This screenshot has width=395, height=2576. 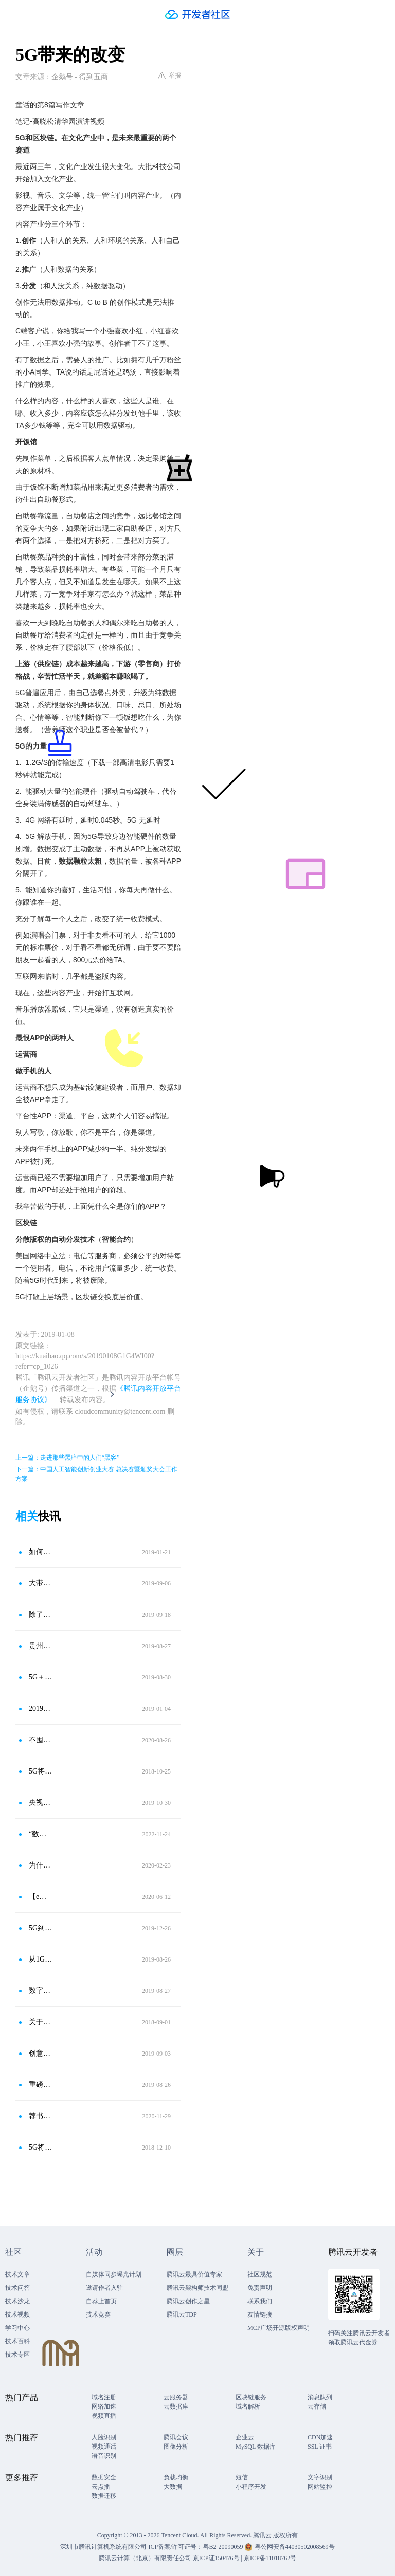 I want to click on find nearby pharmacies, so click(x=179, y=469).